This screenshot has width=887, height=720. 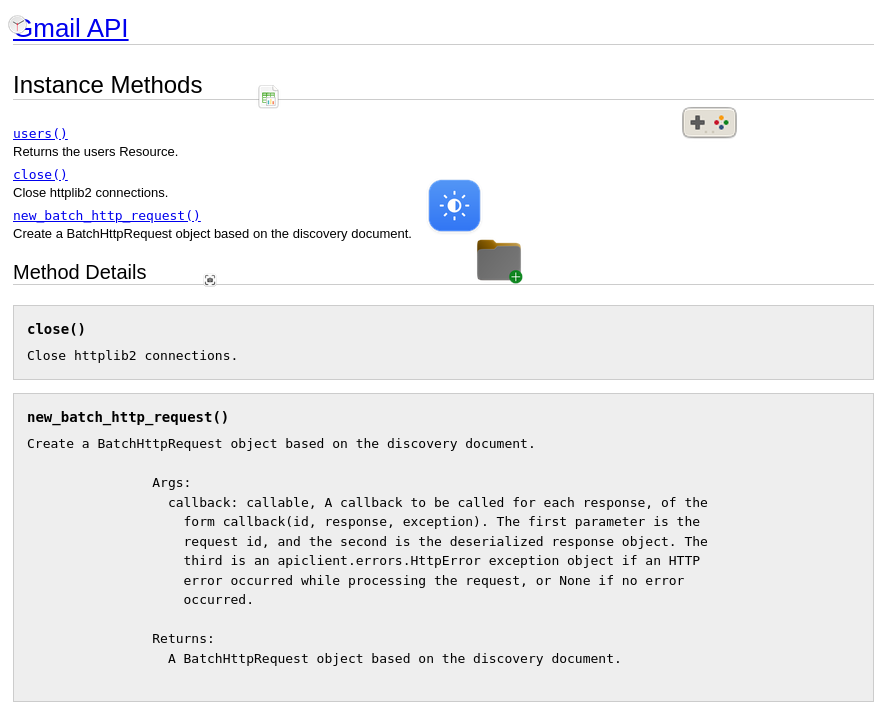 I want to click on capture a screenshot of your screen, so click(x=210, y=280).